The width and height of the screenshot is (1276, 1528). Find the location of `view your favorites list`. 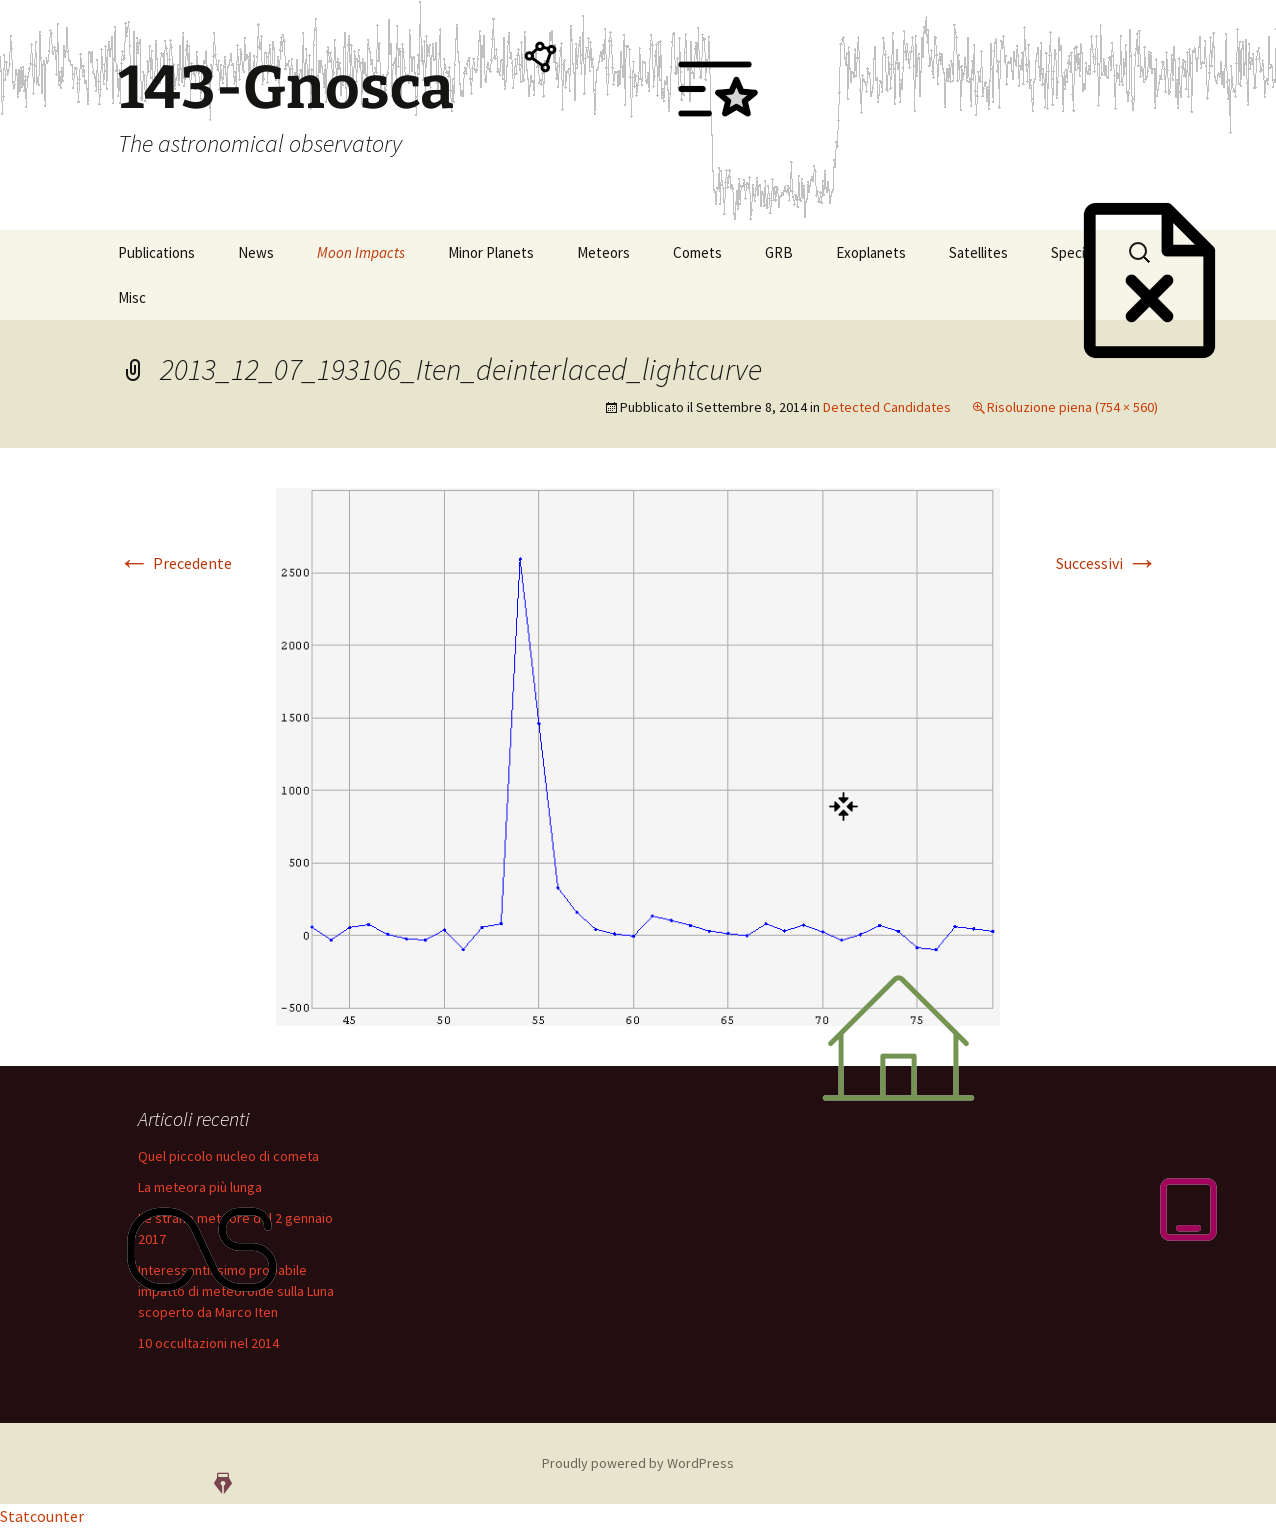

view your favorites list is located at coordinates (715, 89).